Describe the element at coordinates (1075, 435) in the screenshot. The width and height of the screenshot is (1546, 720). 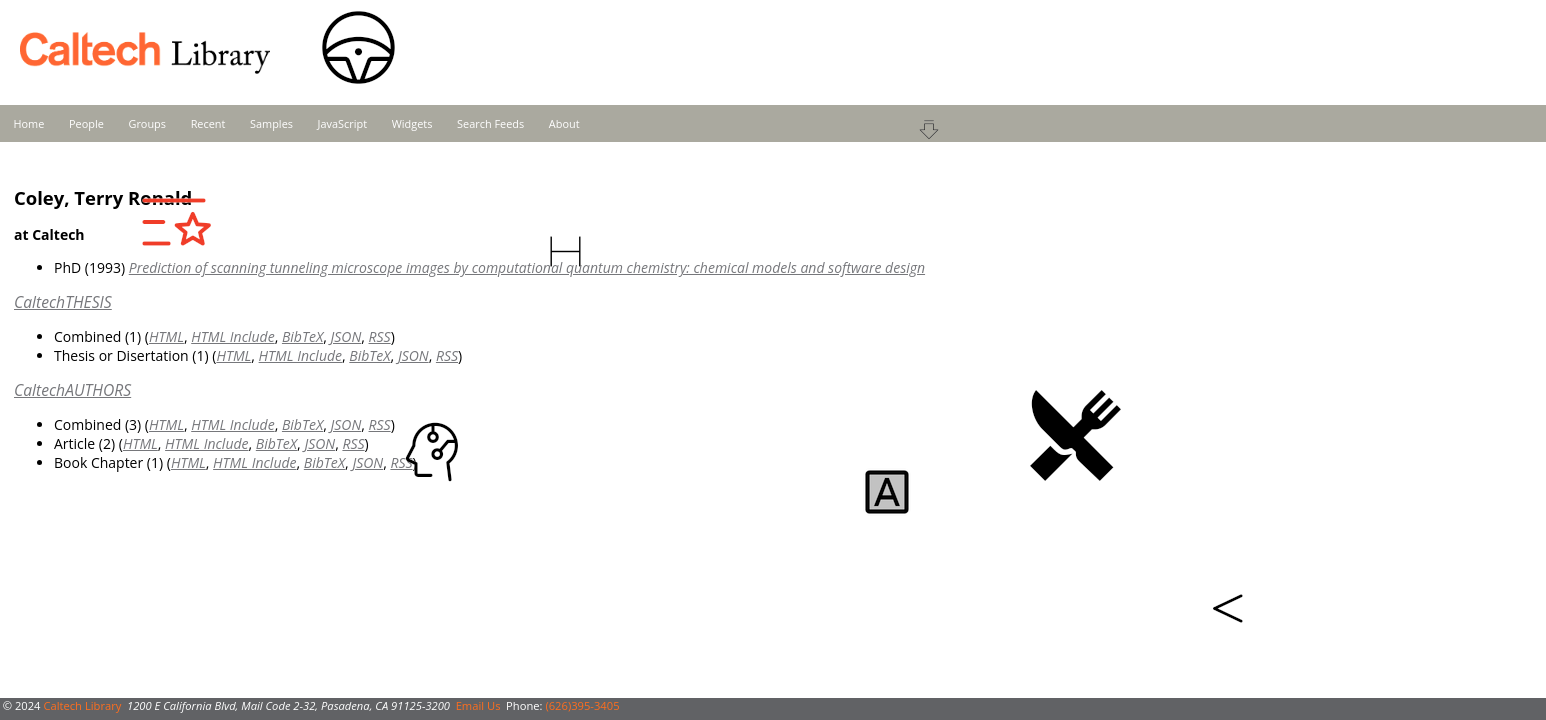
I see `find nearby restaurants or dining options` at that location.